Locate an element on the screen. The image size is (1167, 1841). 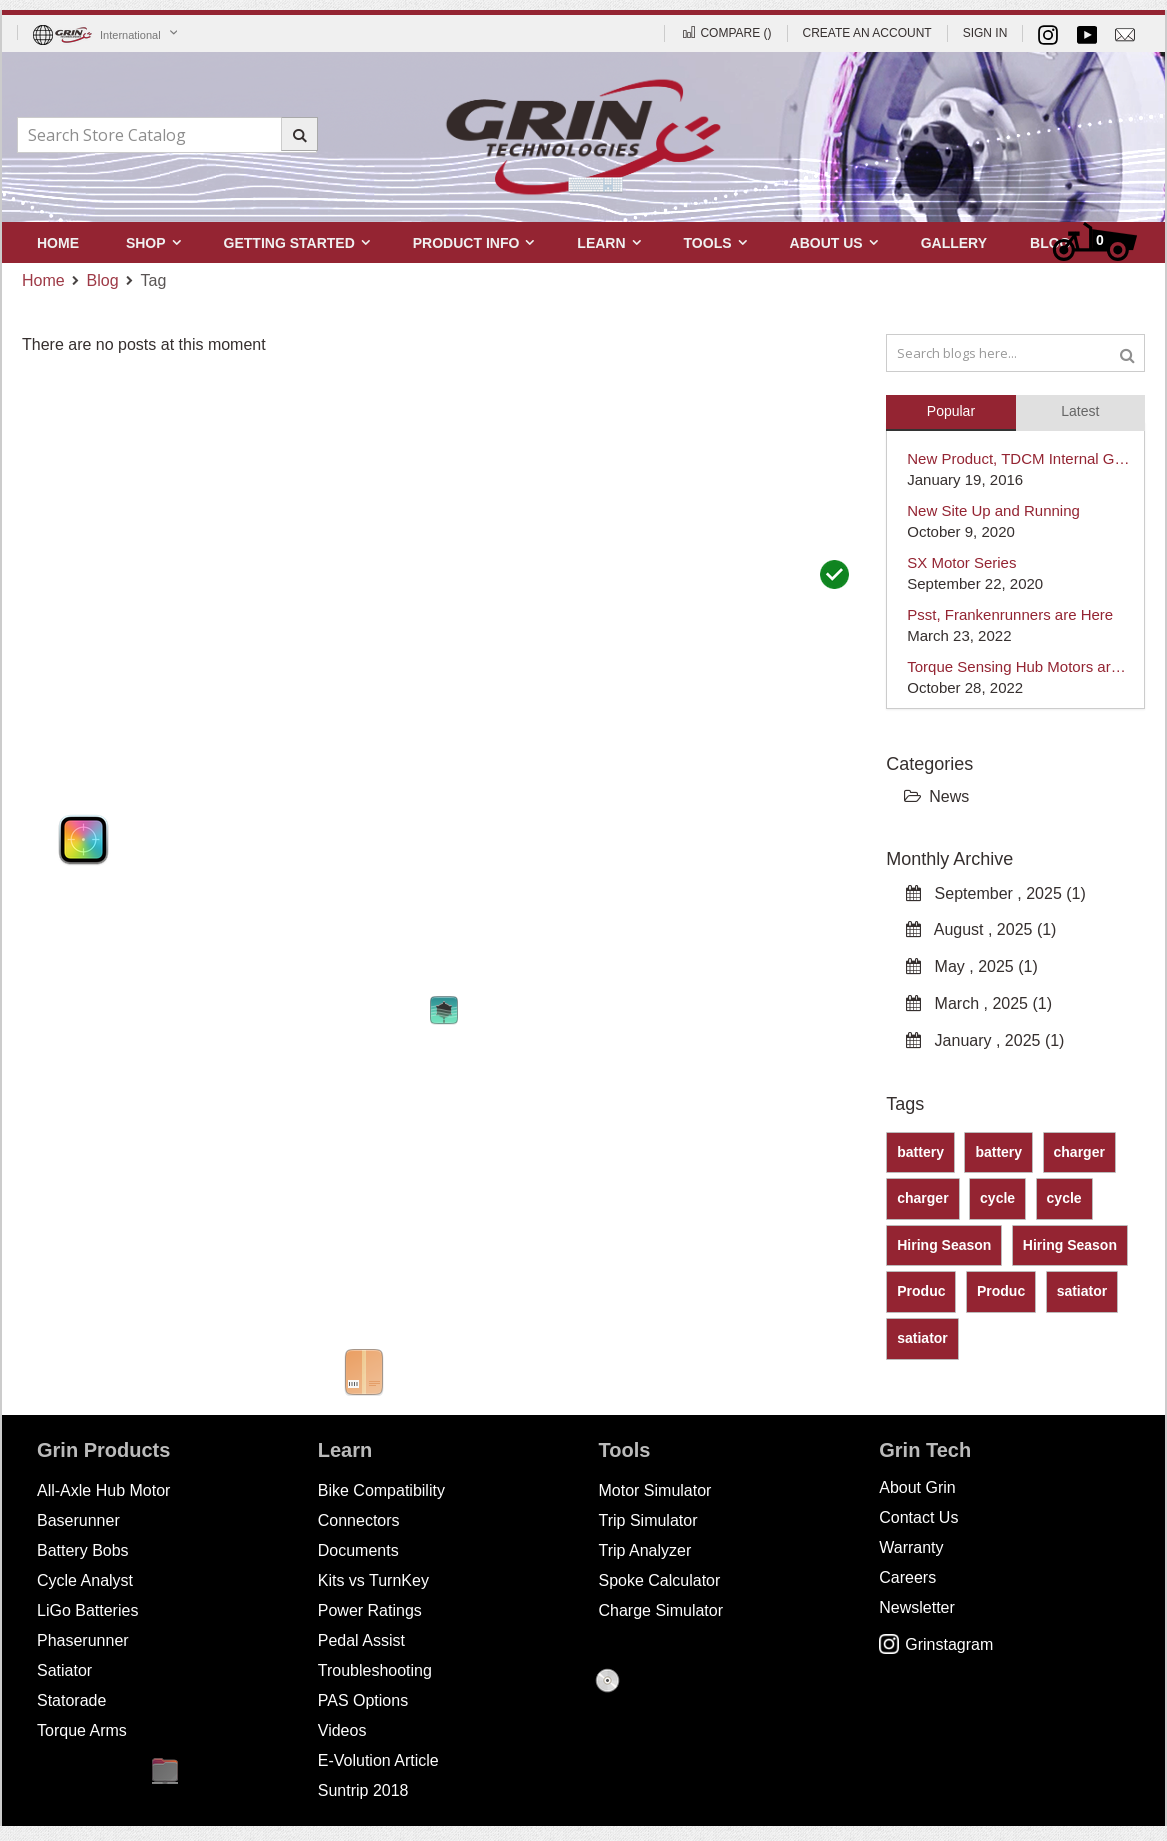
launch gnome mines game is located at coordinates (444, 1010).